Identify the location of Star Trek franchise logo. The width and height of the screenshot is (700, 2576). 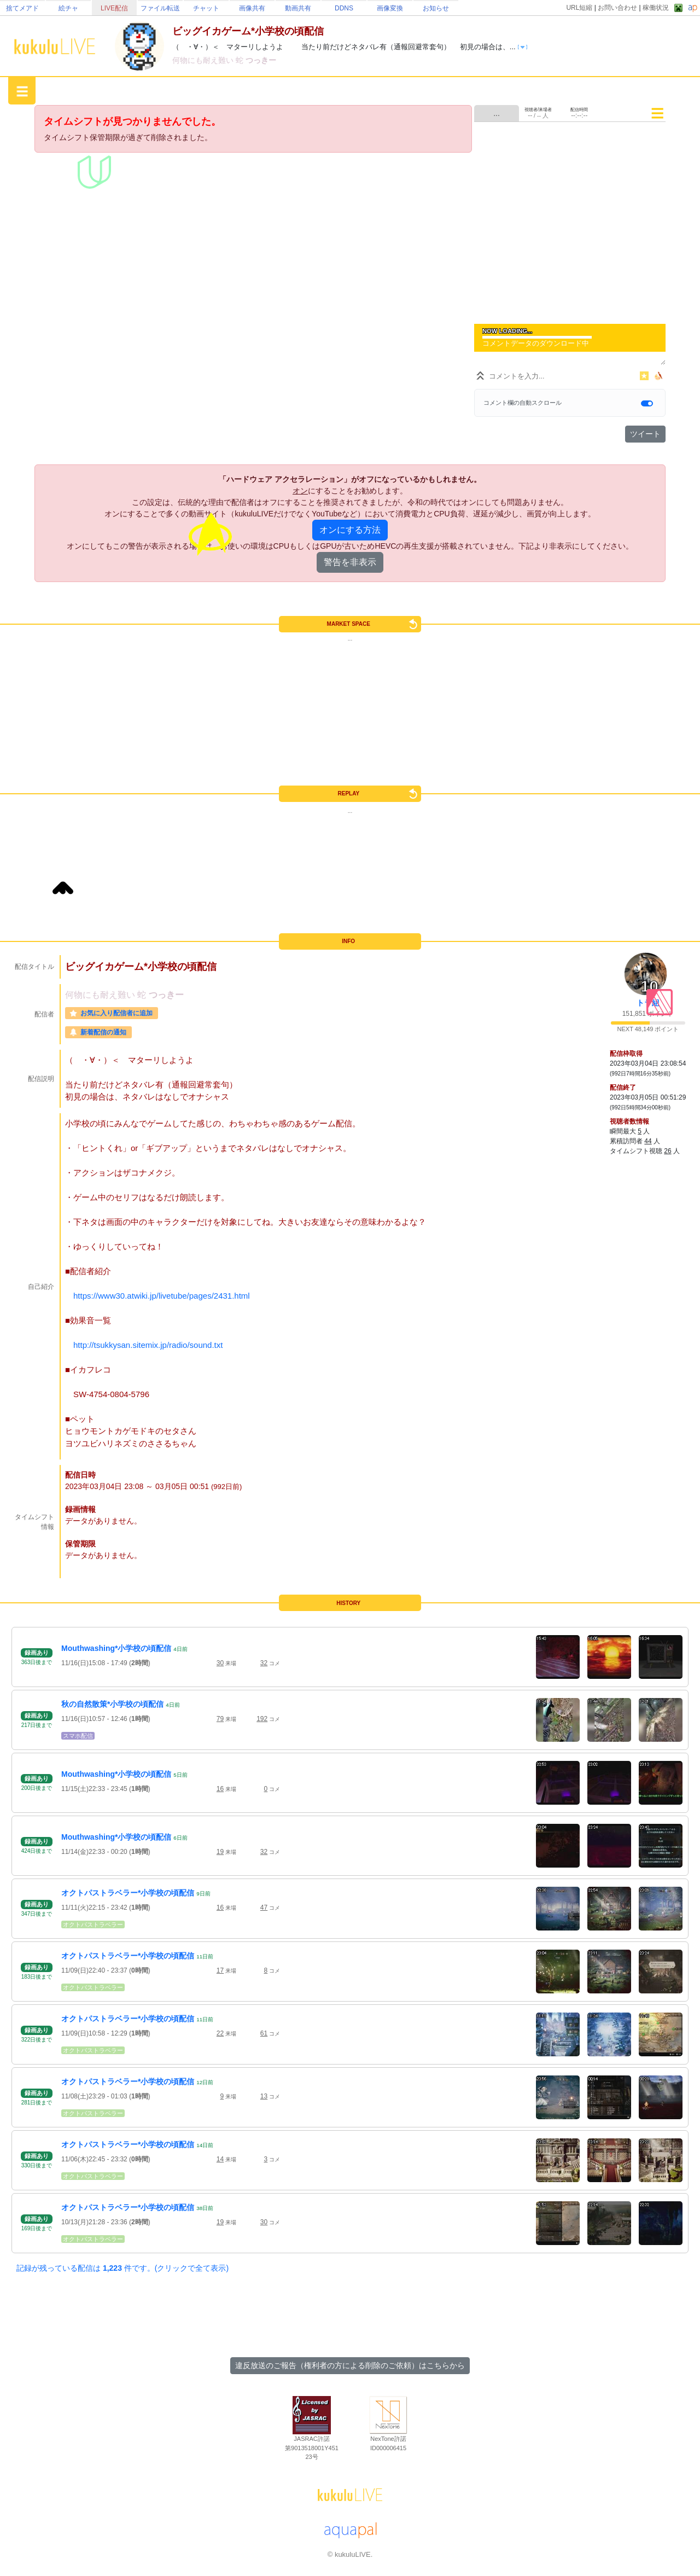
(210, 534).